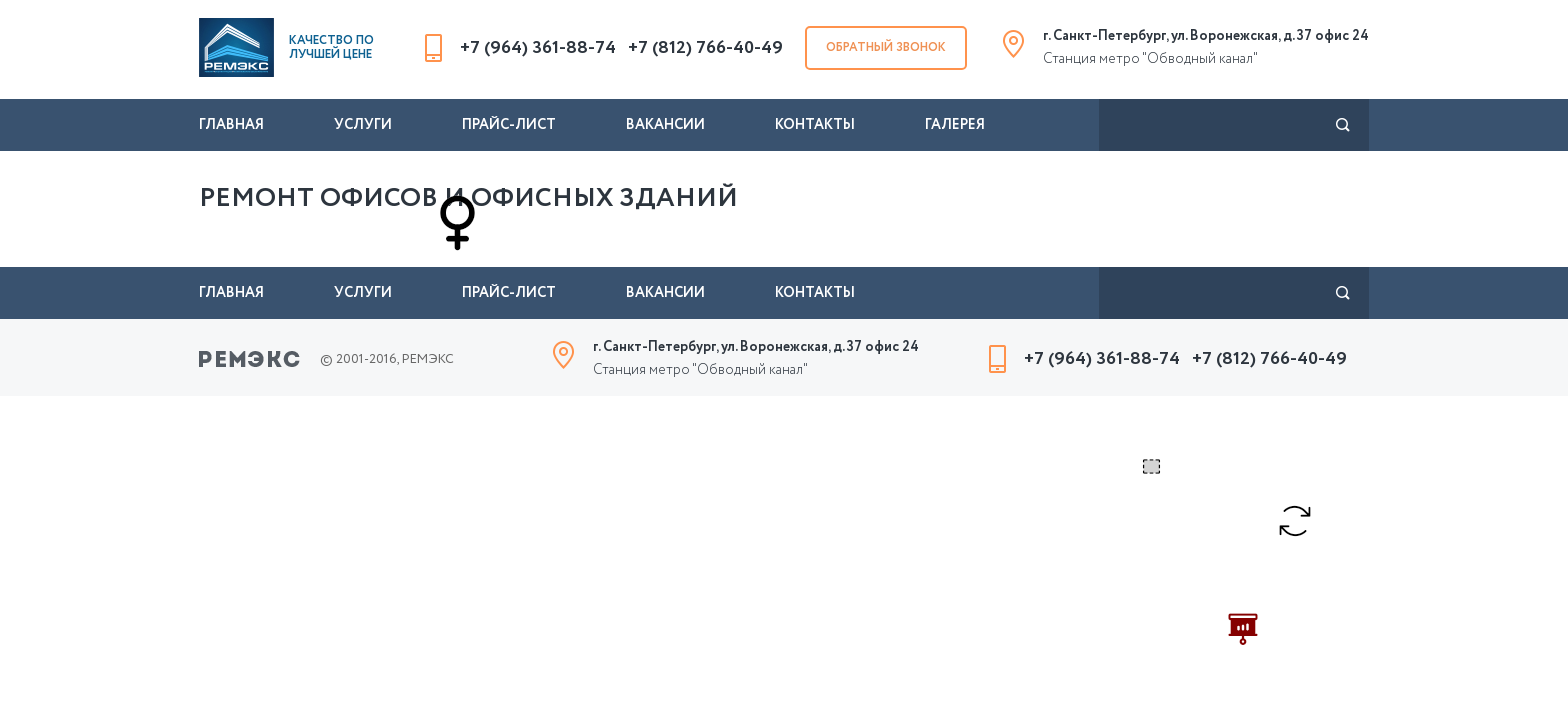 The width and height of the screenshot is (1568, 720). Describe the element at coordinates (1243, 627) in the screenshot. I see `view presentation with charts` at that location.